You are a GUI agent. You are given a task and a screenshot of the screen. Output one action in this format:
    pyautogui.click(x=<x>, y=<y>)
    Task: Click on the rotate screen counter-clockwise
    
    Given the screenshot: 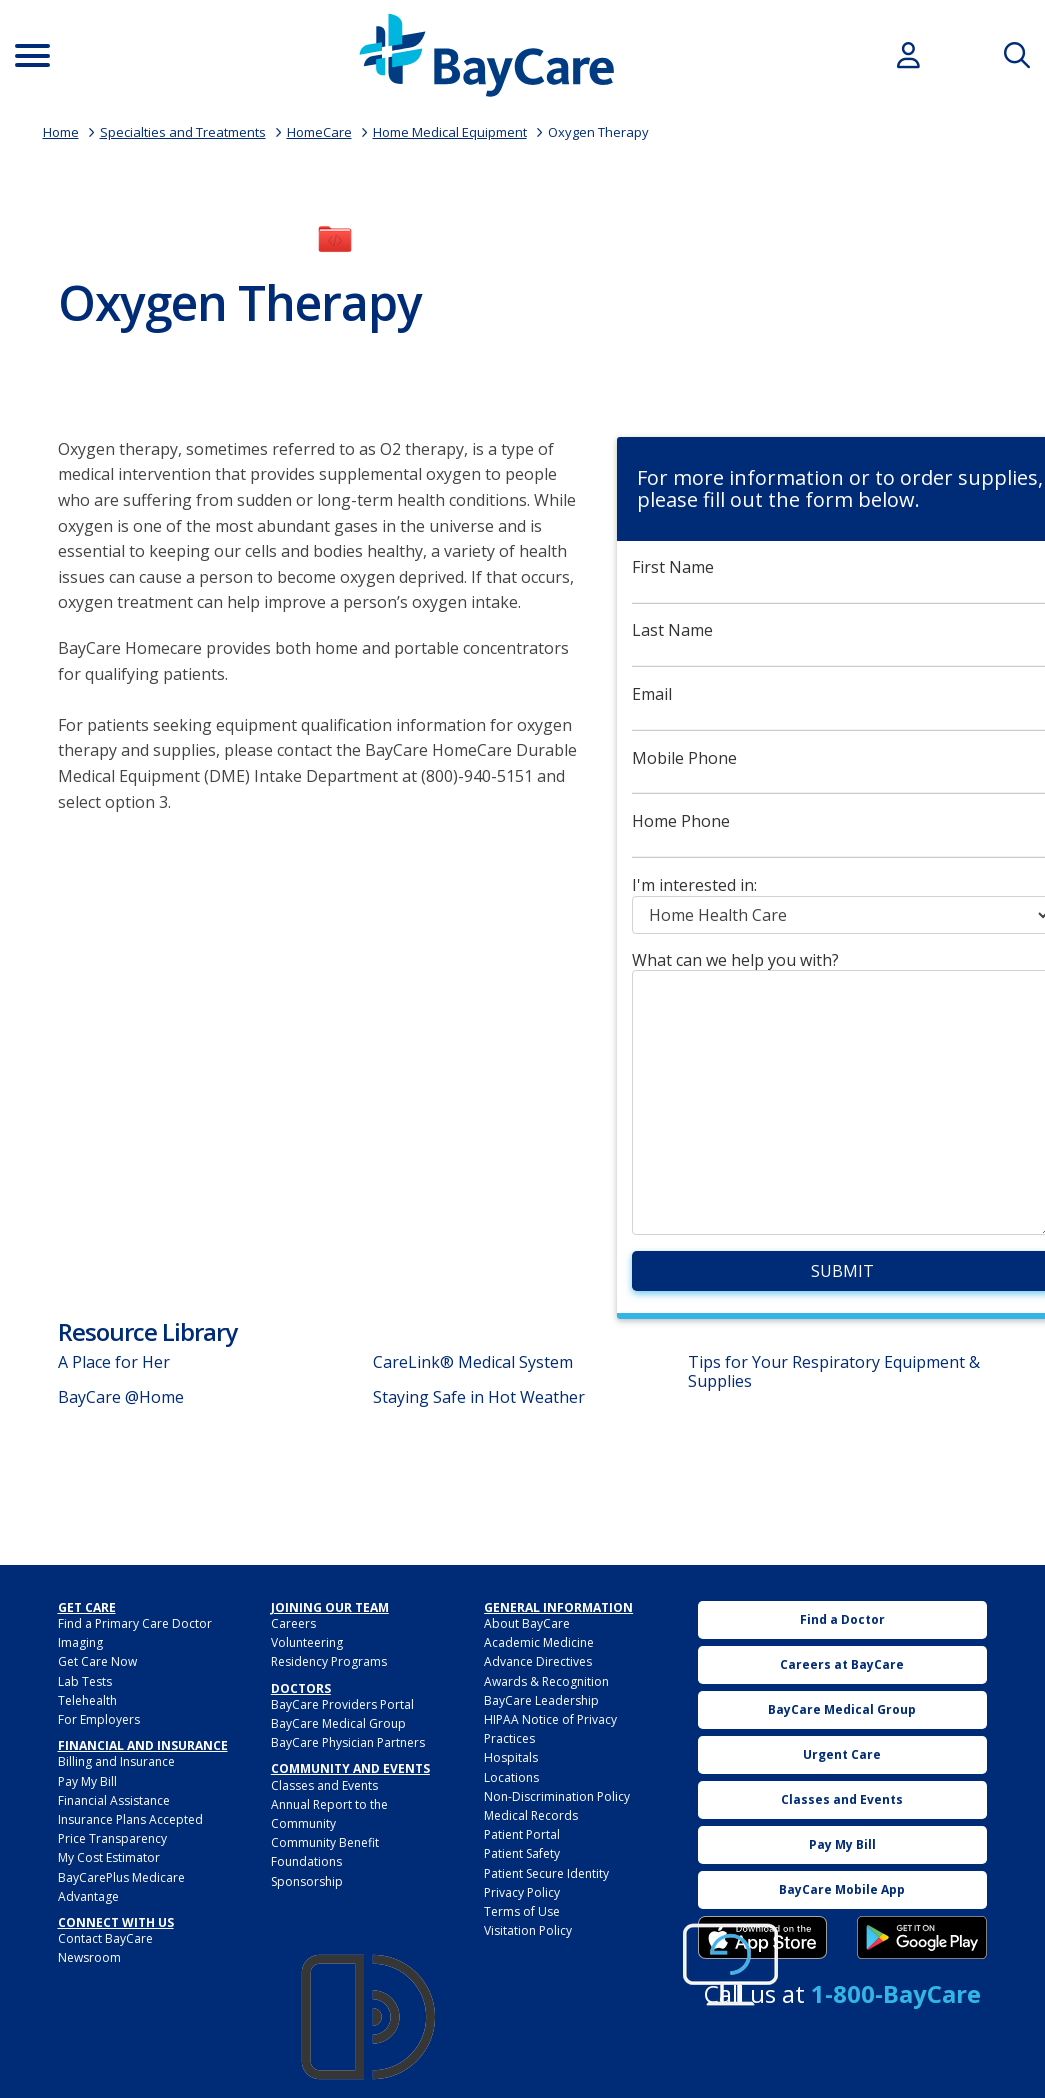 What is the action you would take?
    pyautogui.click(x=730, y=1964)
    